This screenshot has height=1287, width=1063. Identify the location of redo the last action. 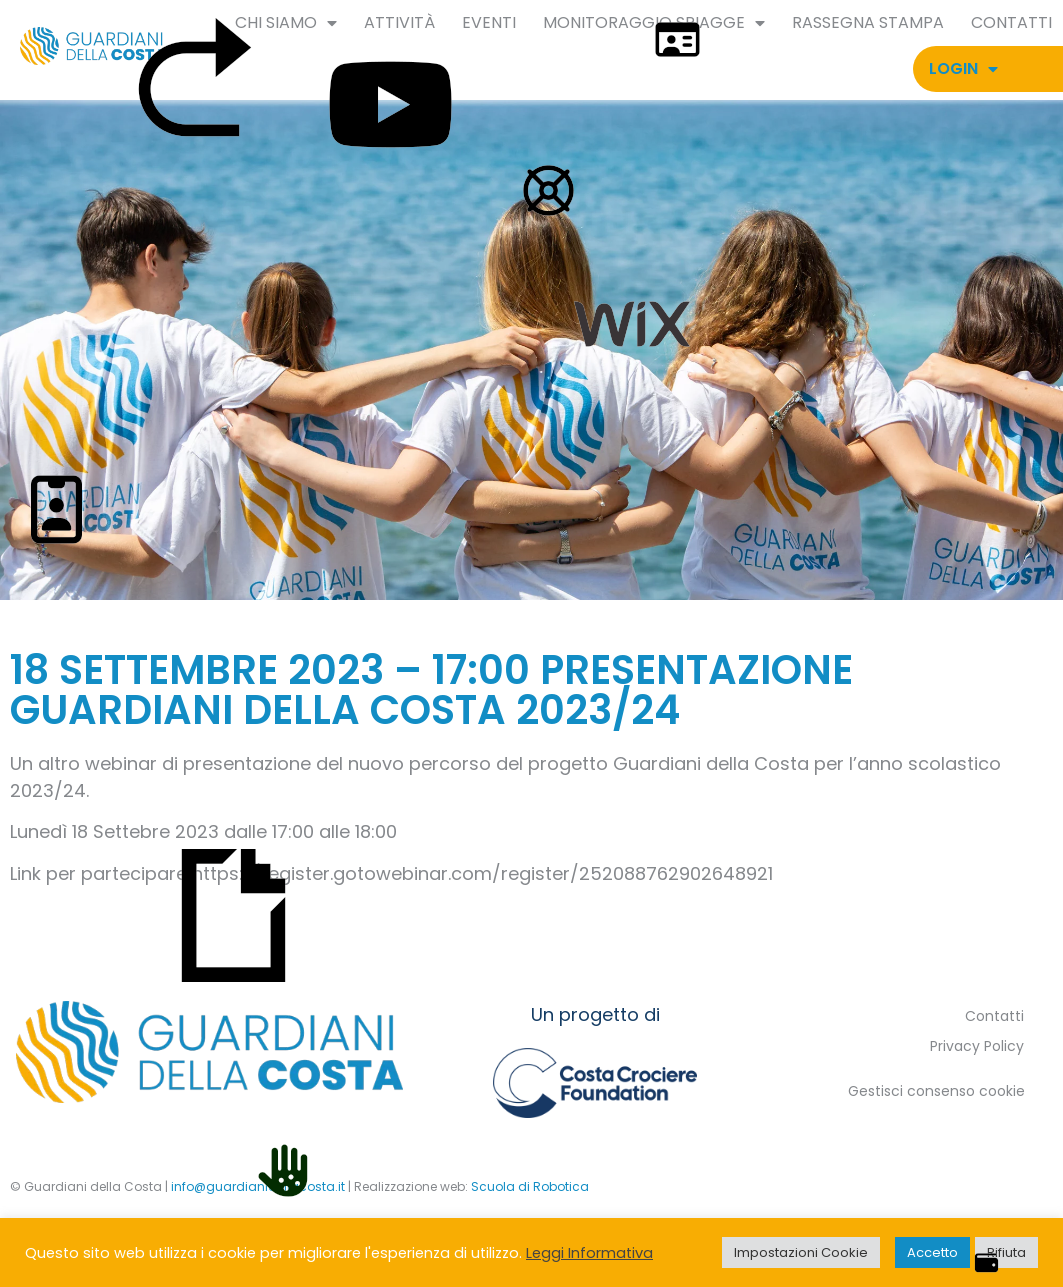
(192, 83).